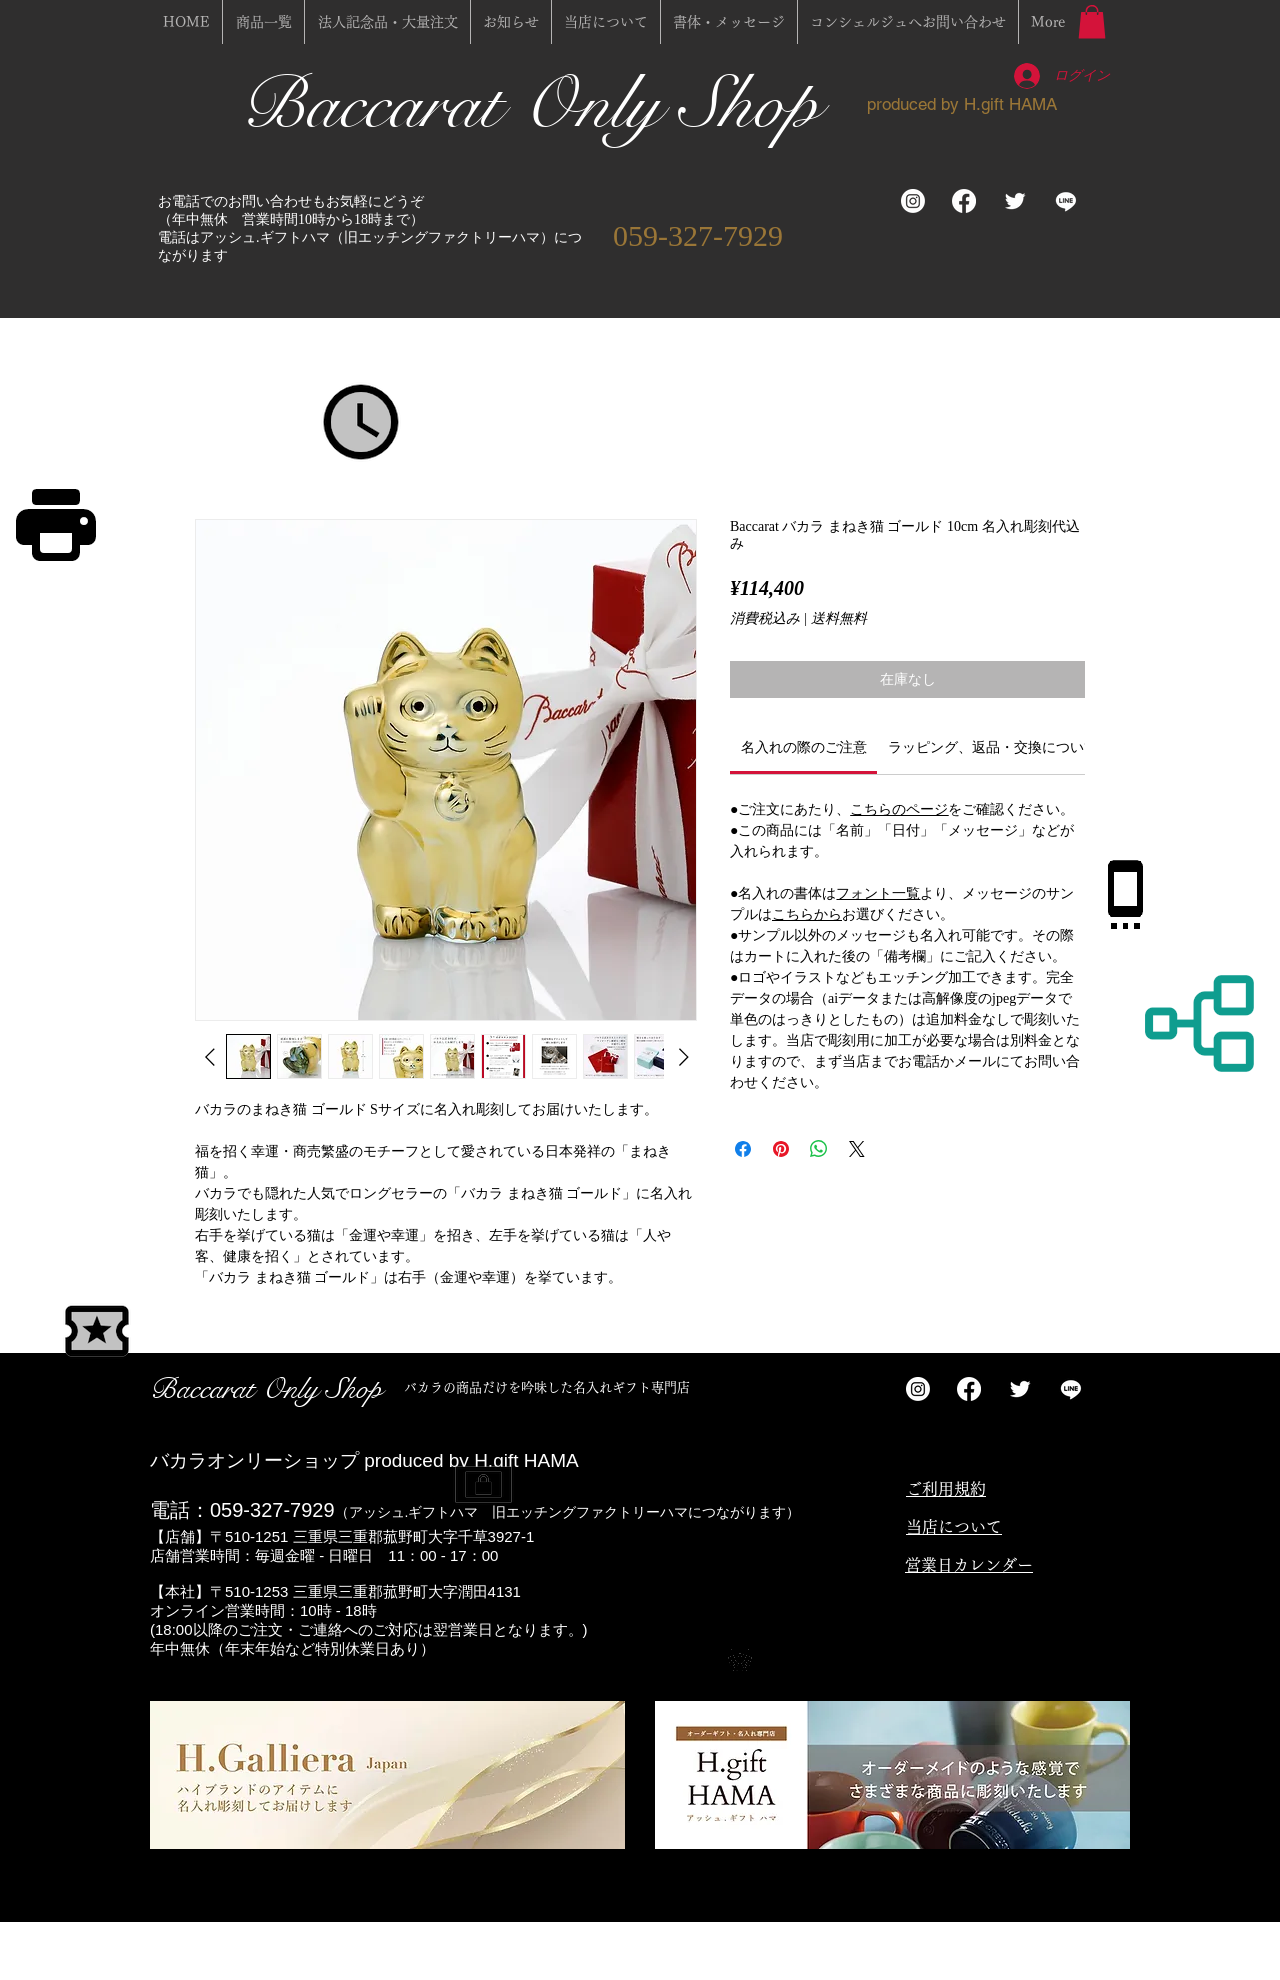 This screenshot has width=1280, height=1980. Describe the element at coordinates (97, 1331) in the screenshot. I see `view local events or activities` at that location.